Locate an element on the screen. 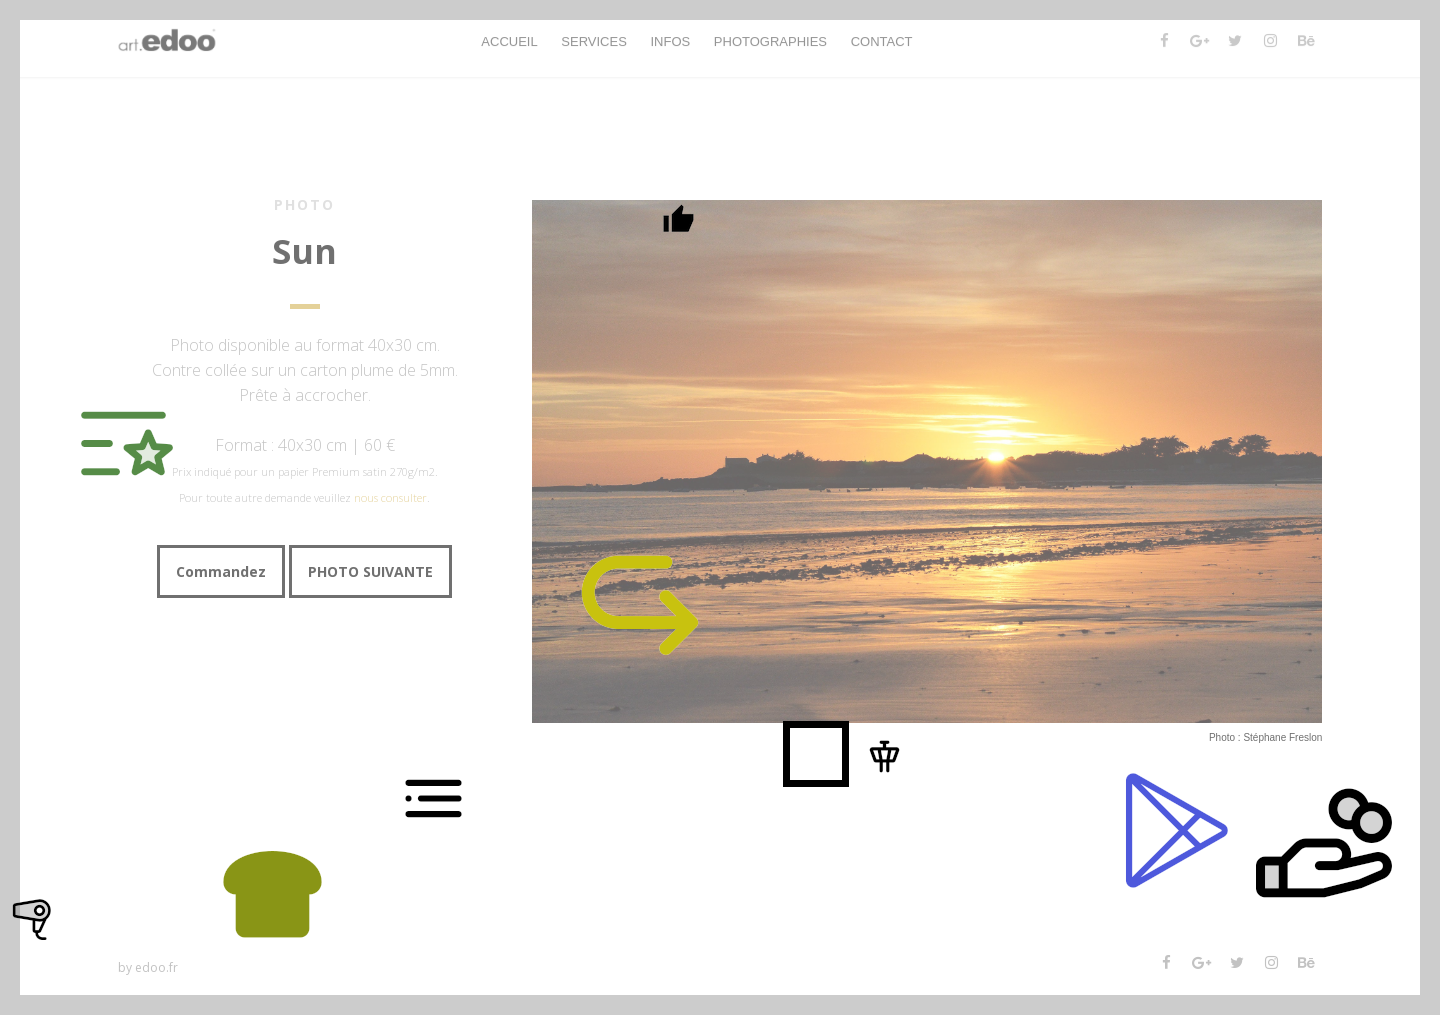  open google play store is located at coordinates (1166, 830).